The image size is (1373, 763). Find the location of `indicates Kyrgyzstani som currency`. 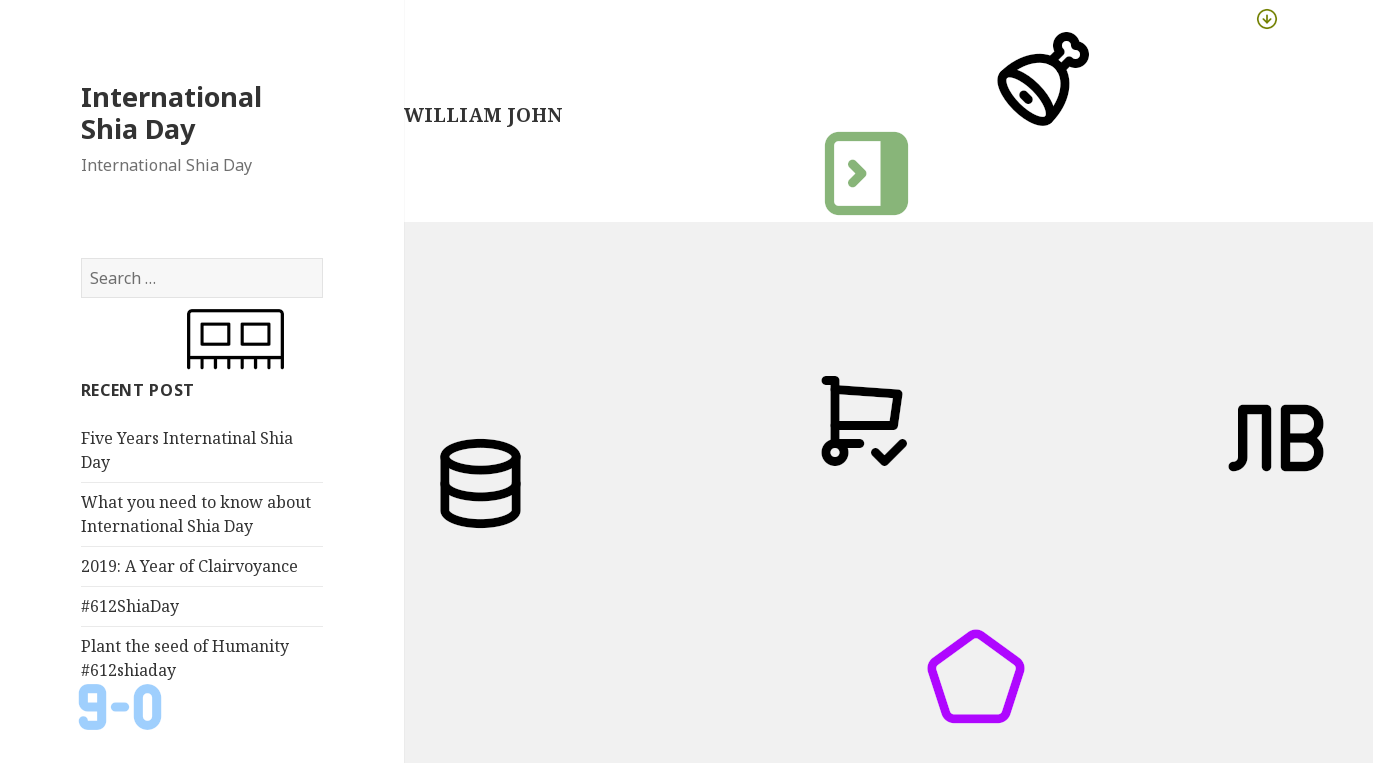

indicates Kyrgyzstani som currency is located at coordinates (1276, 438).